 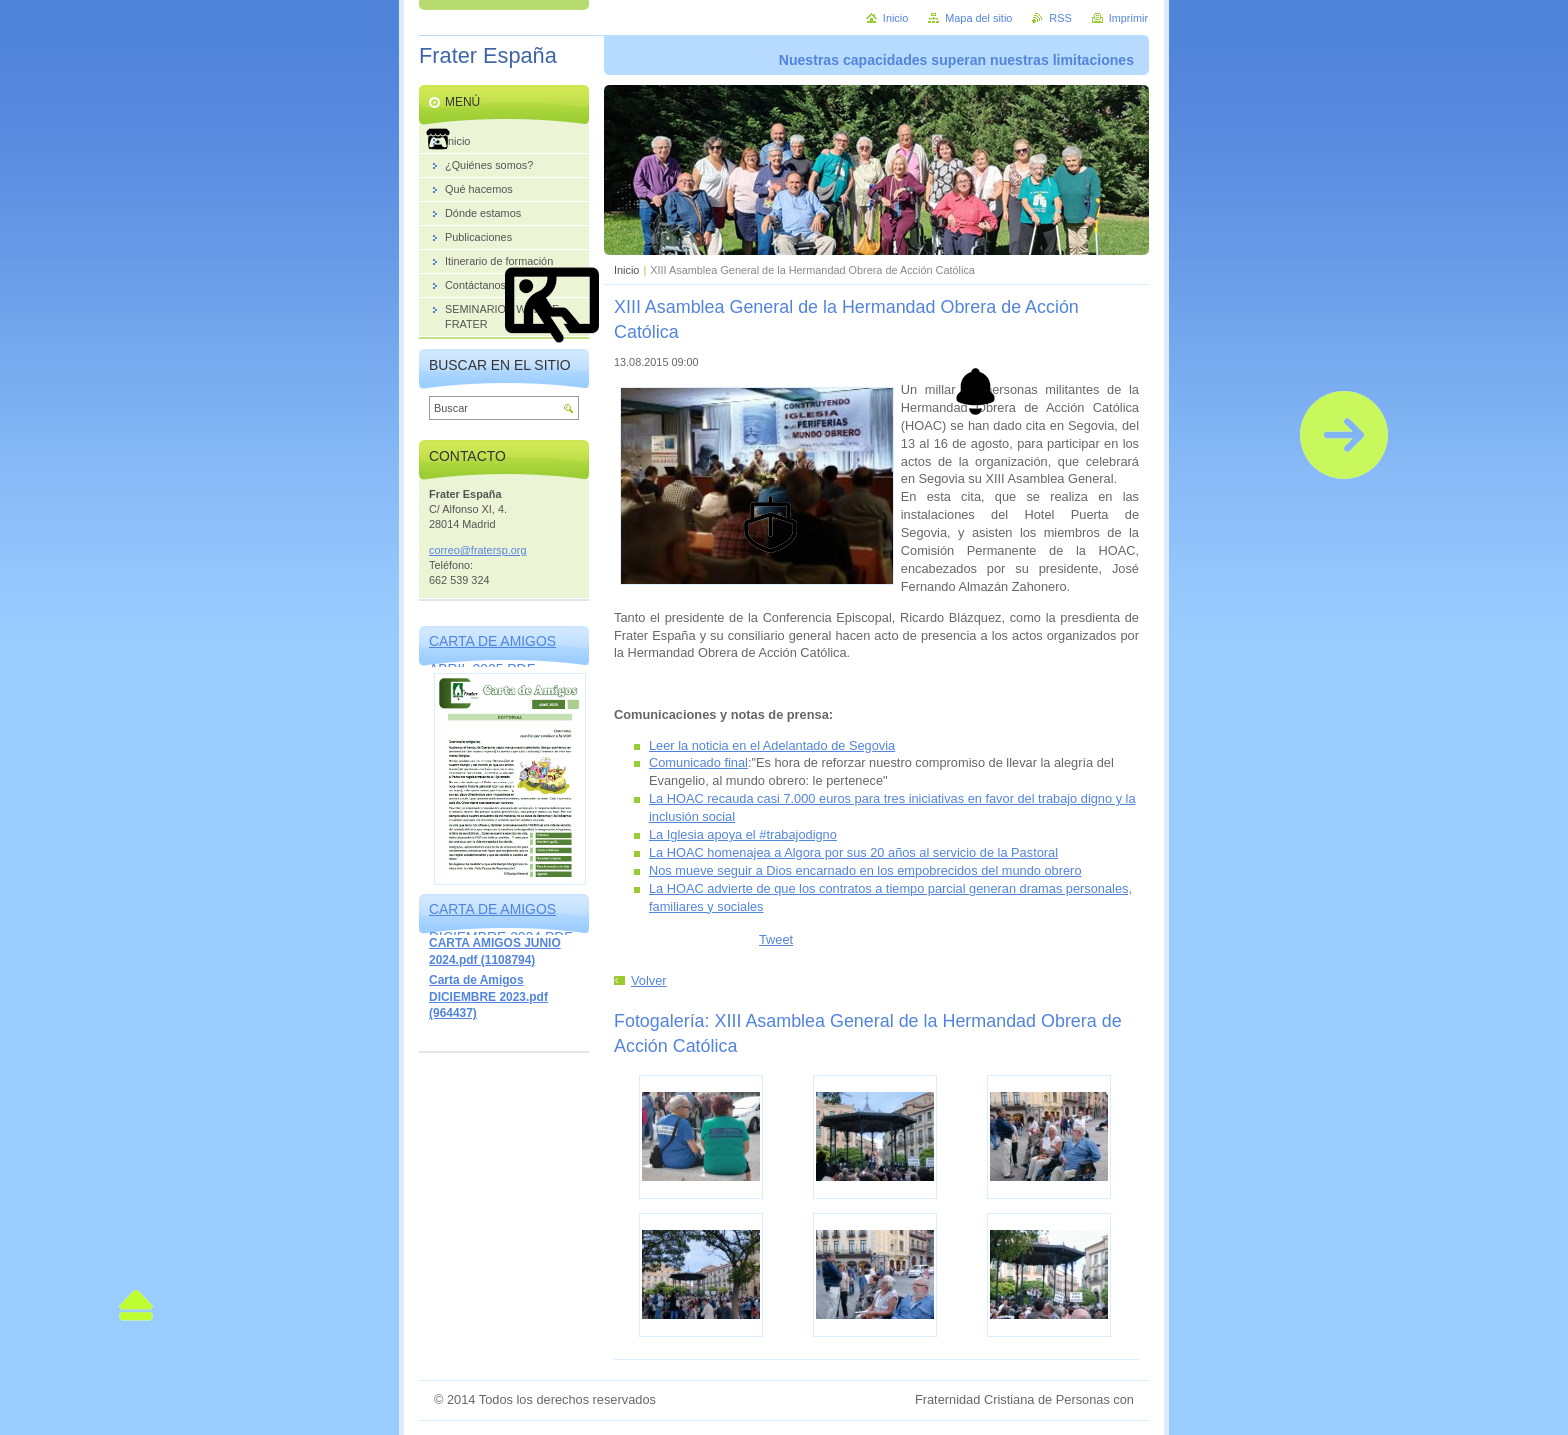 What do you see at coordinates (770, 524) in the screenshot?
I see `access boat or marine transportation options` at bounding box center [770, 524].